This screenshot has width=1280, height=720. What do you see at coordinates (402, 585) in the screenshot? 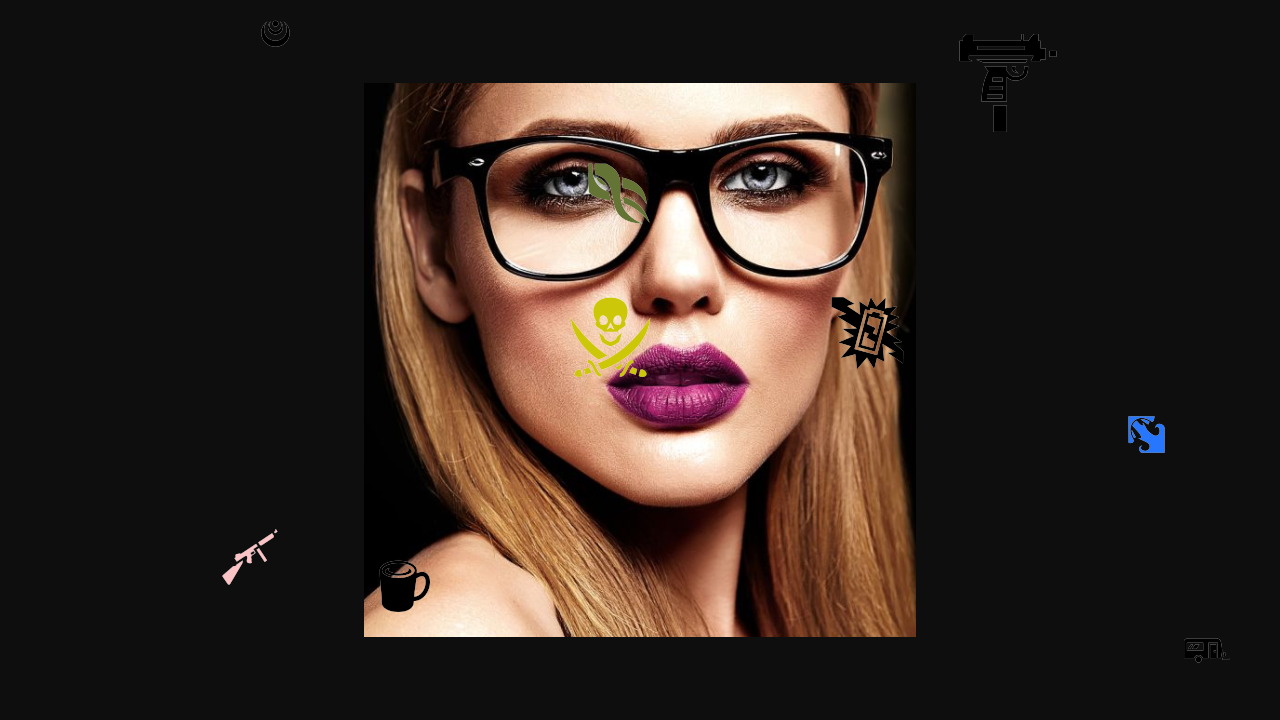
I see `access a café or coffee shop feature` at bounding box center [402, 585].